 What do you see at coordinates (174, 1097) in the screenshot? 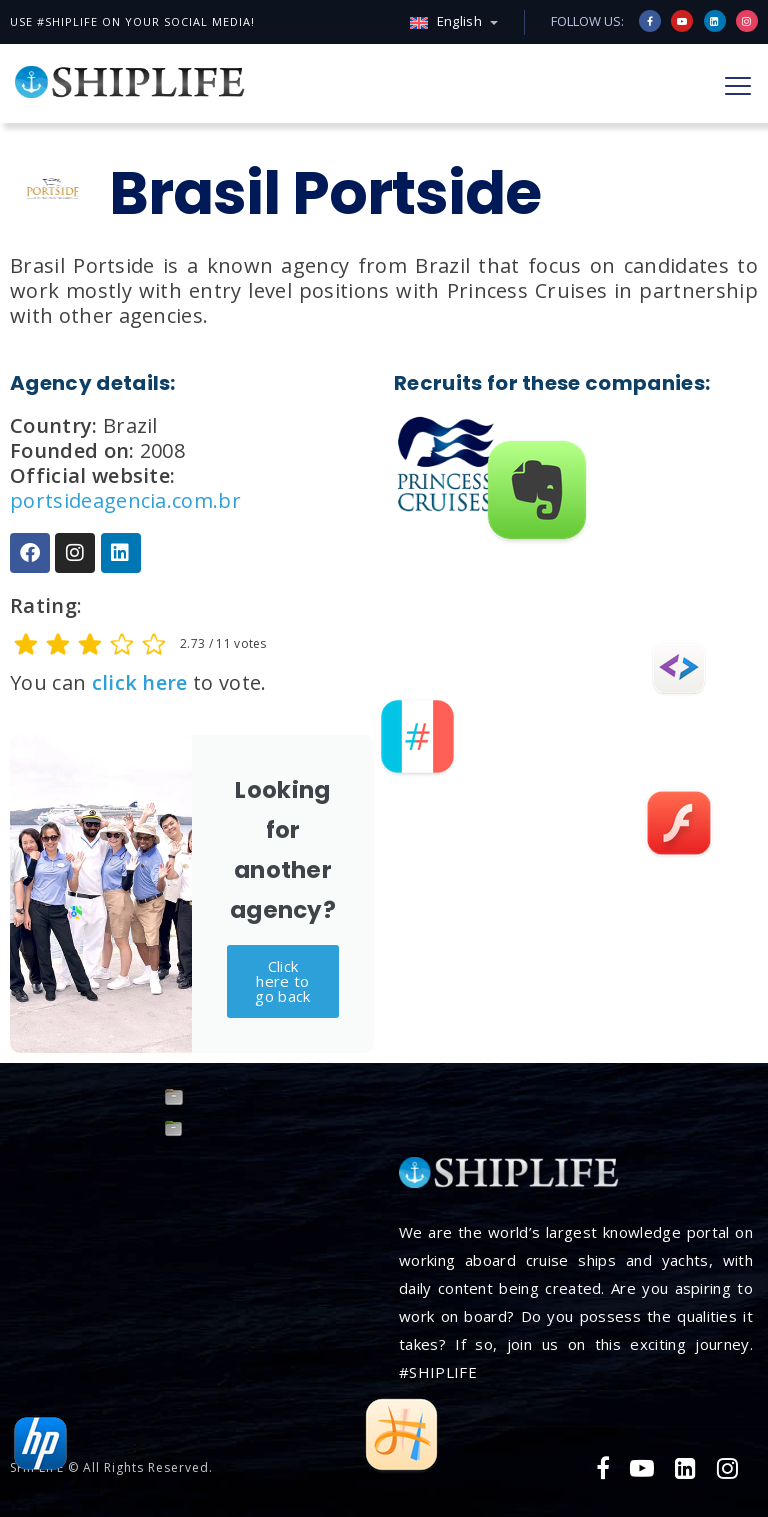
I see `open the files application` at bounding box center [174, 1097].